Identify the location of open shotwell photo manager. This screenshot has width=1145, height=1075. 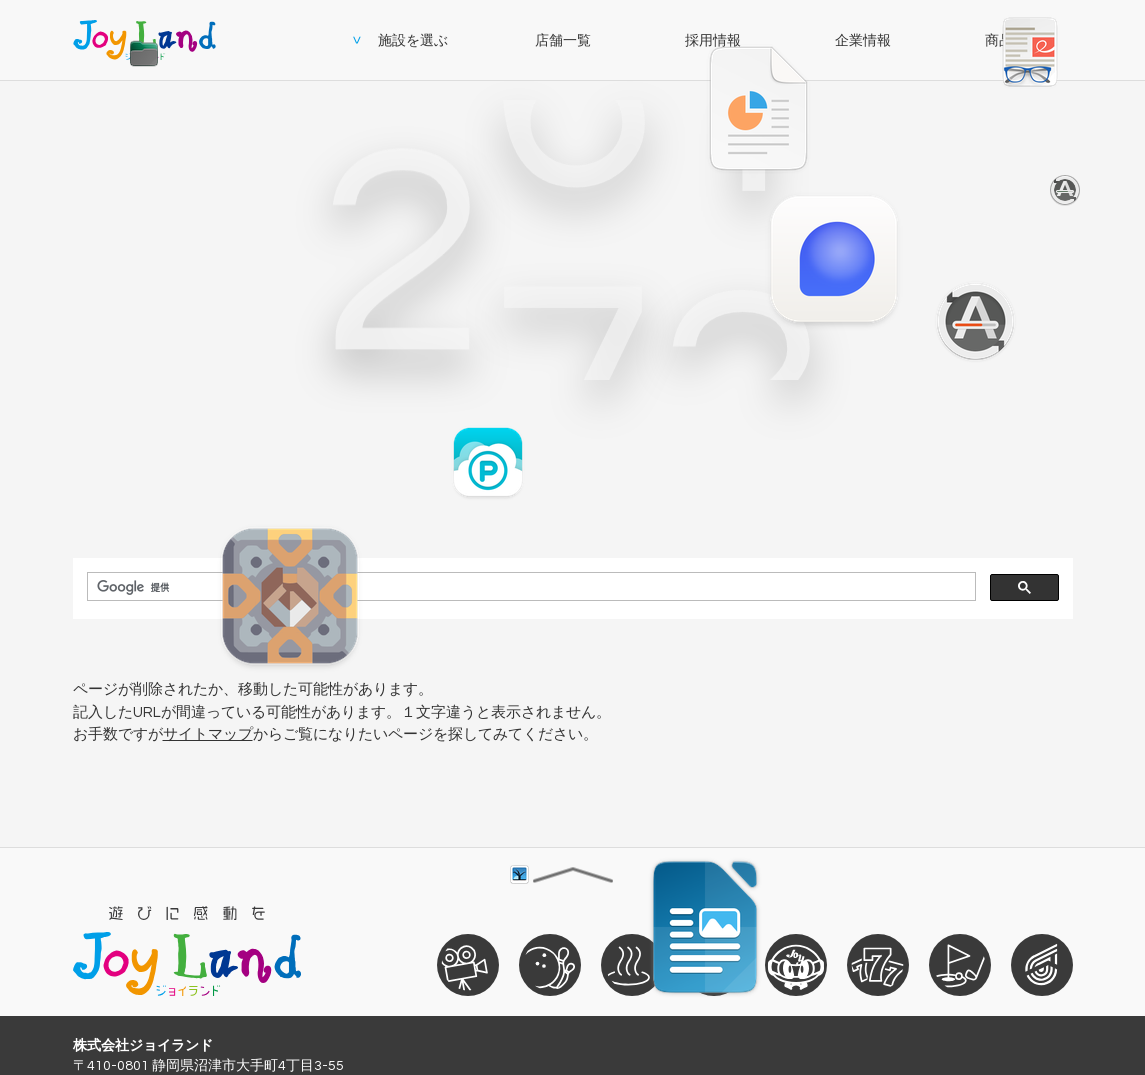
(519, 874).